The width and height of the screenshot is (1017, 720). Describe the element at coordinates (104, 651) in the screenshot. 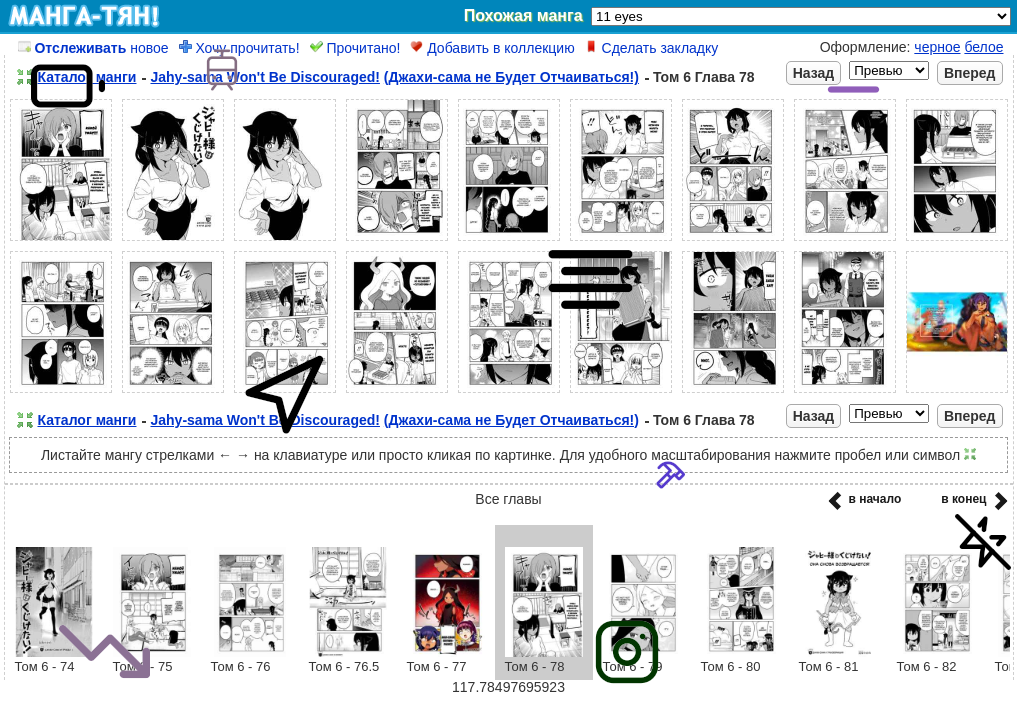

I see `indicates a downward trend or declining metrics` at that location.